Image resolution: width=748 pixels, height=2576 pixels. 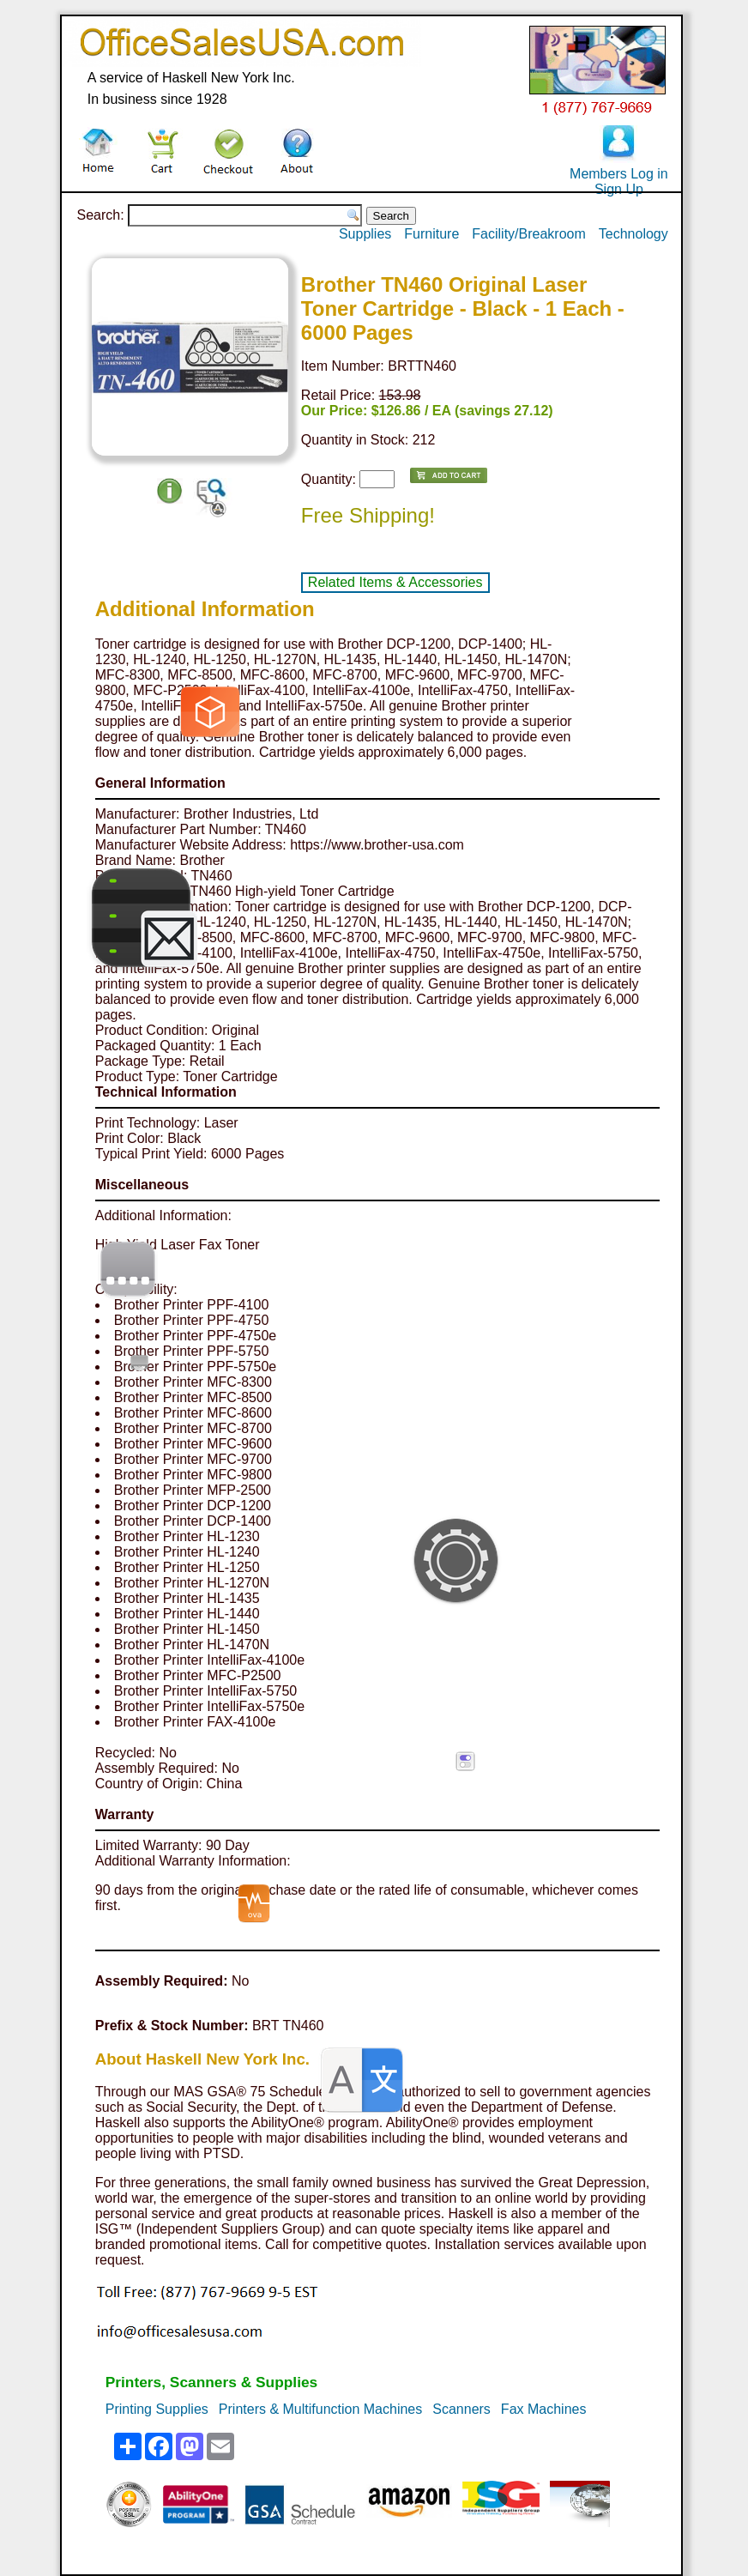 I want to click on VirtualBox appliance file (.ova format), so click(x=254, y=1903).